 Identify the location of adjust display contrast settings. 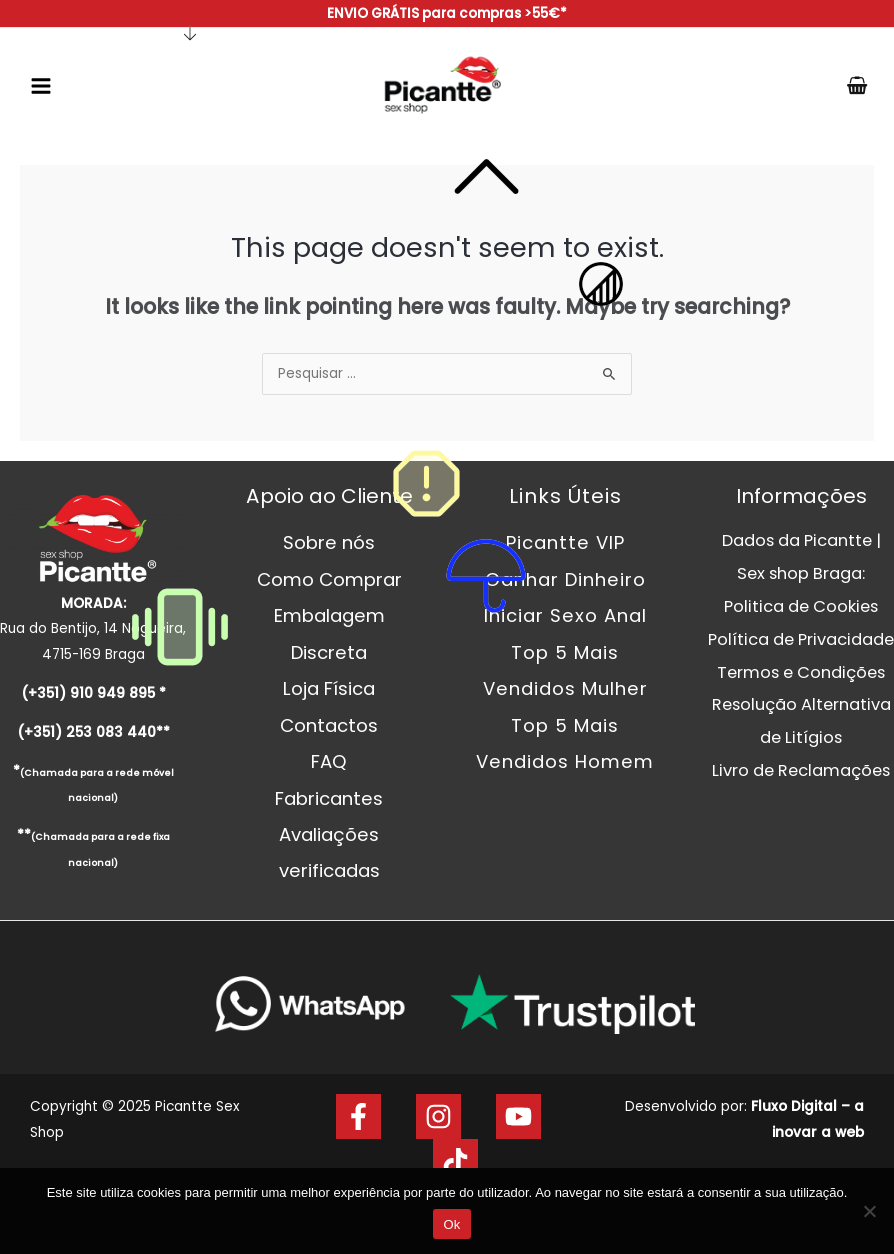
(601, 284).